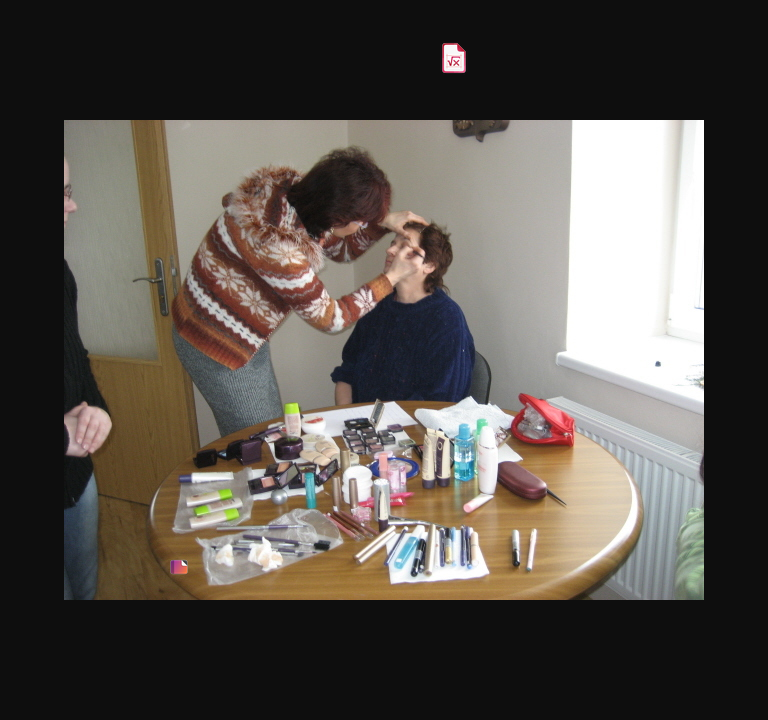 The image size is (768, 720). I want to click on a libreoffice math formula document file, so click(454, 58).